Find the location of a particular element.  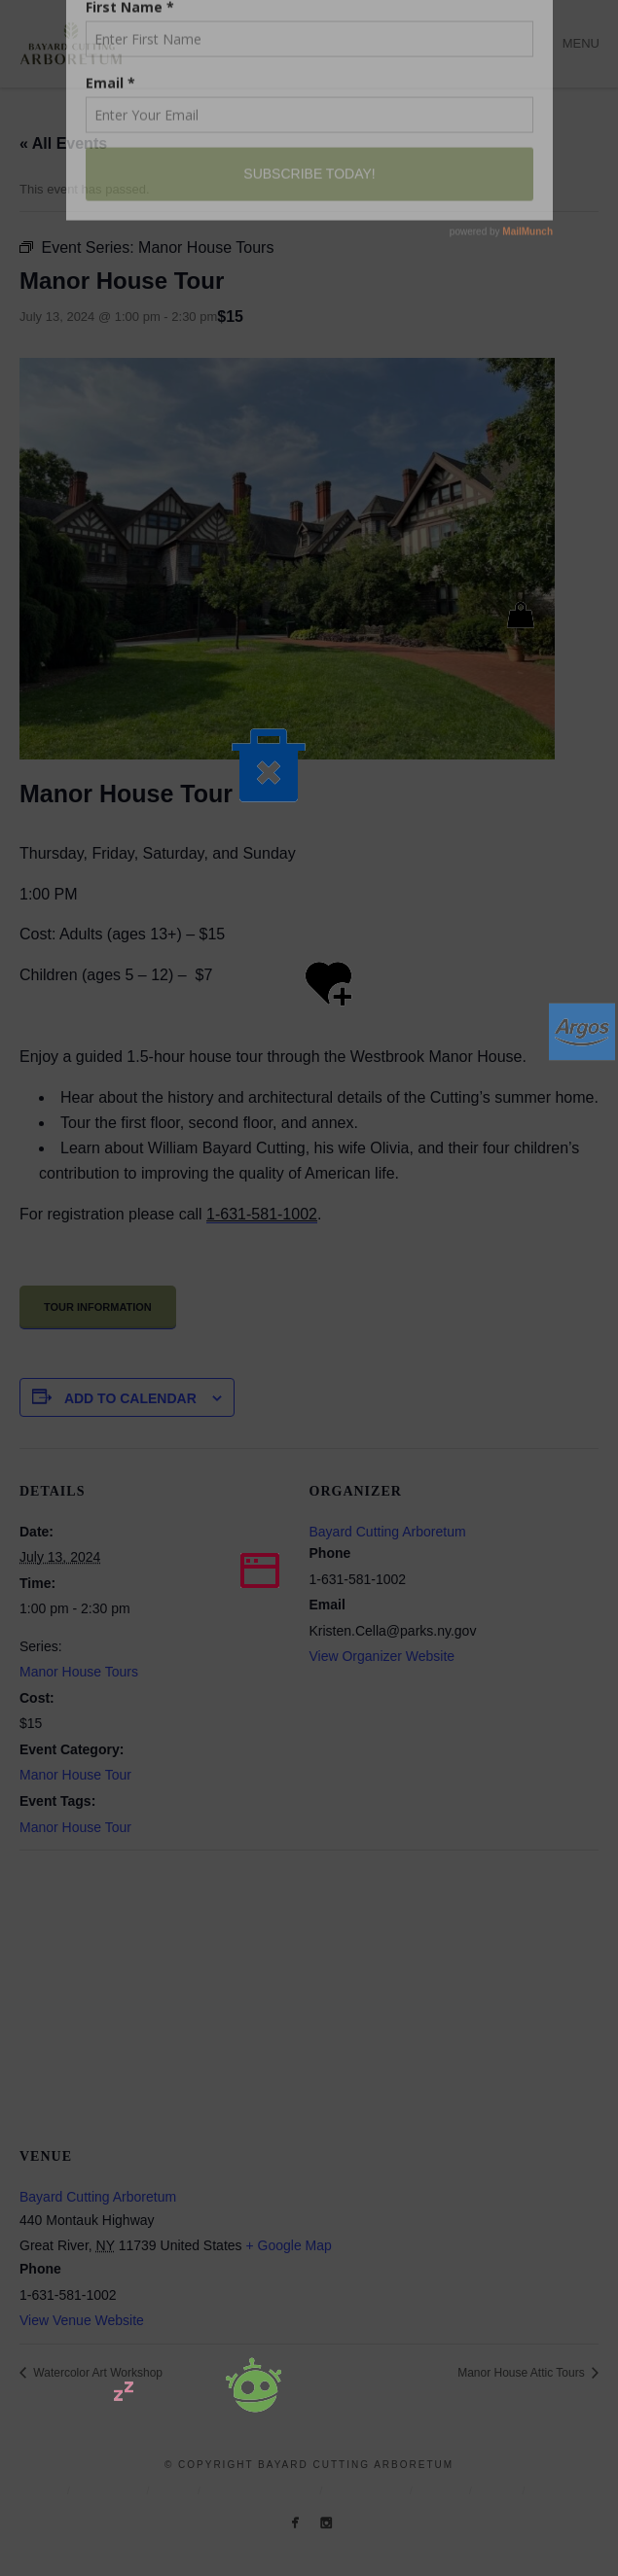

open a new browser window is located at coordinates (260, 1570).